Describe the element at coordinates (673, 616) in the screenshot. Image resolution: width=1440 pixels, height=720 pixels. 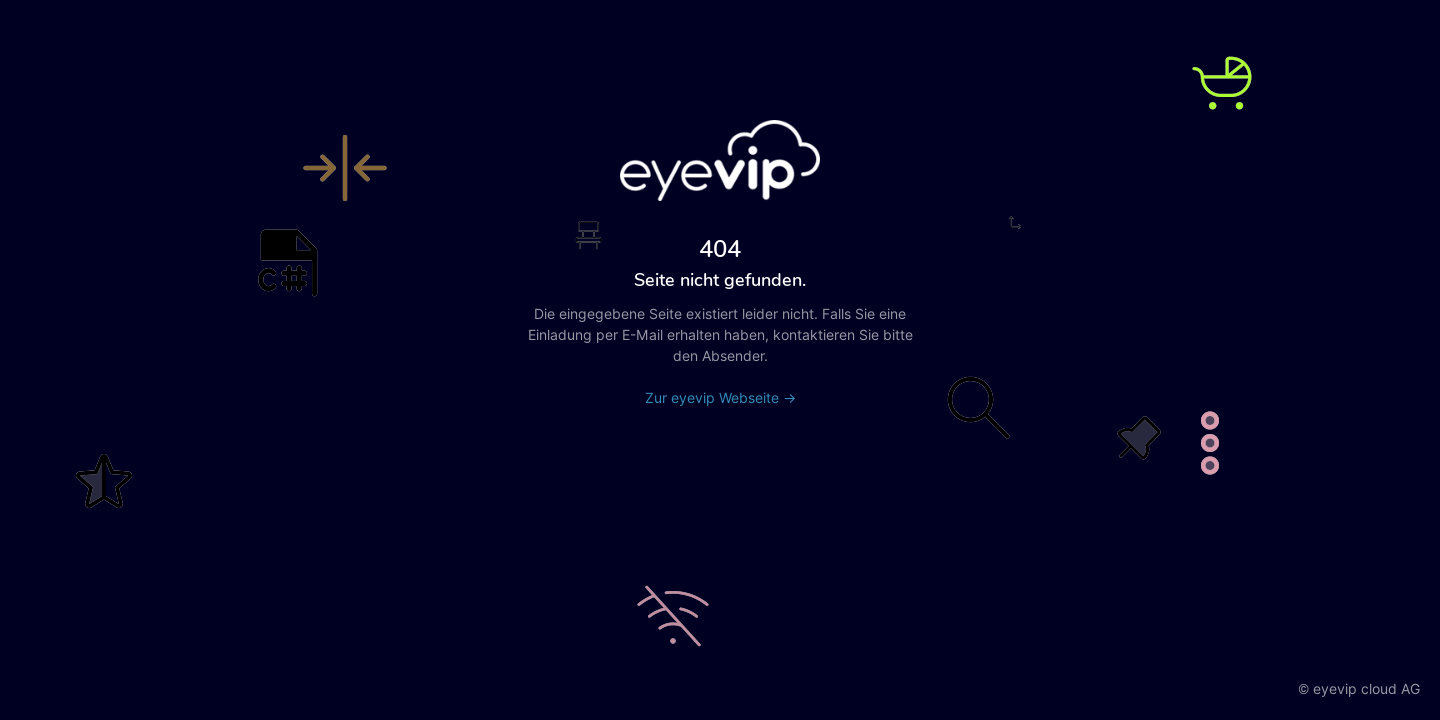
I see `indicates no wifi connection available` at that location.